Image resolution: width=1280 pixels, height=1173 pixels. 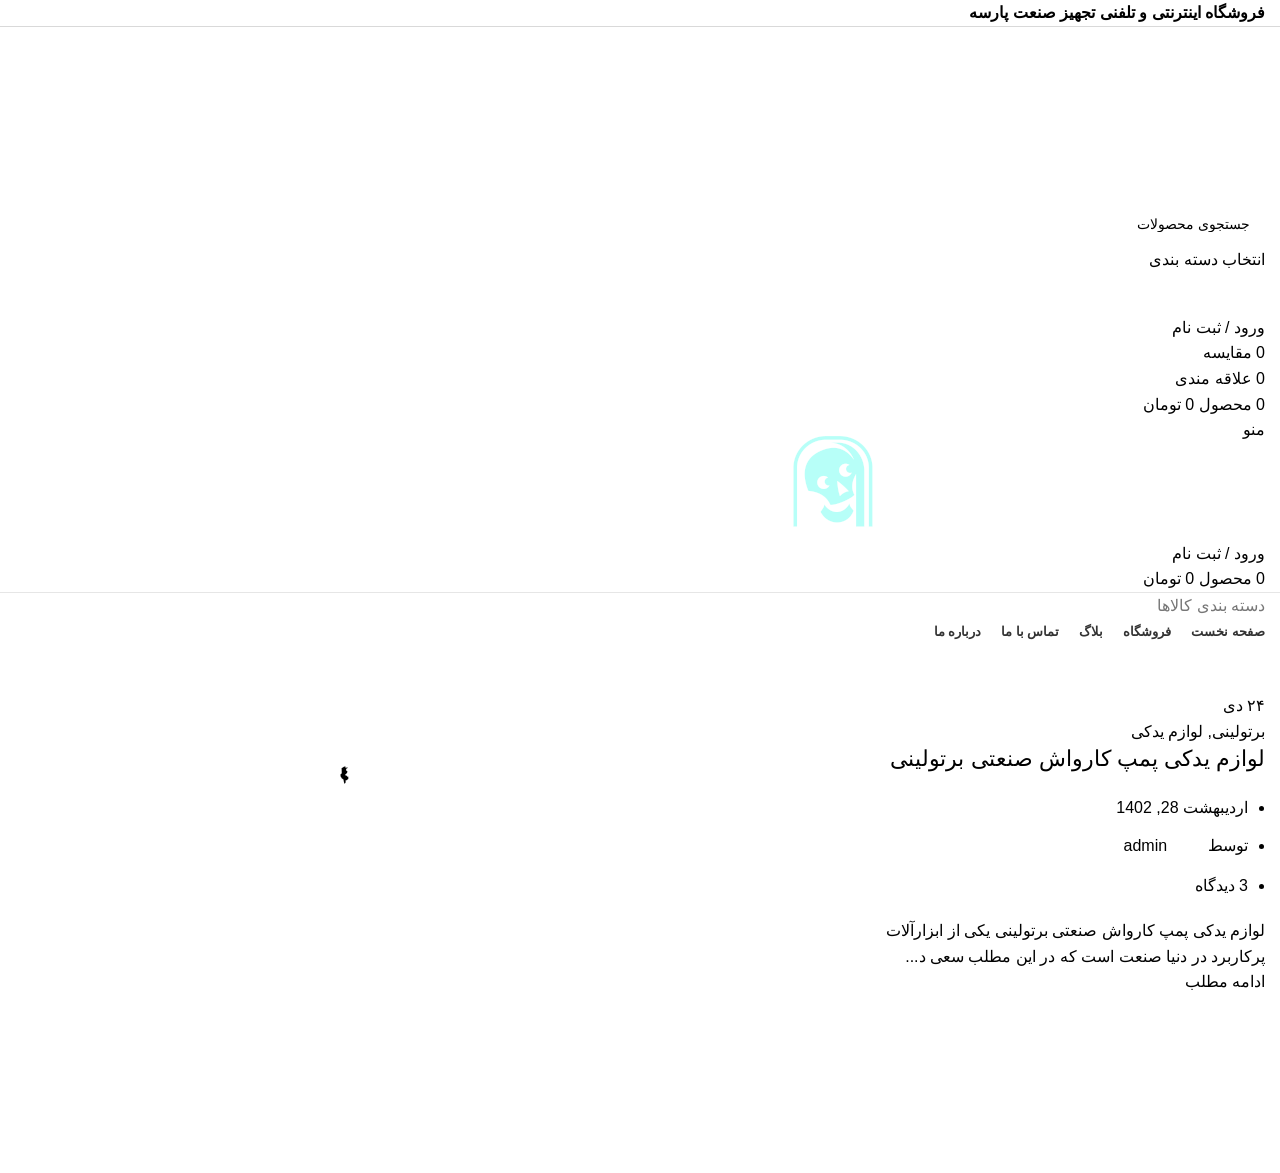 I want to click on view collected specimens or curiosities, so click(x=833, y=481).